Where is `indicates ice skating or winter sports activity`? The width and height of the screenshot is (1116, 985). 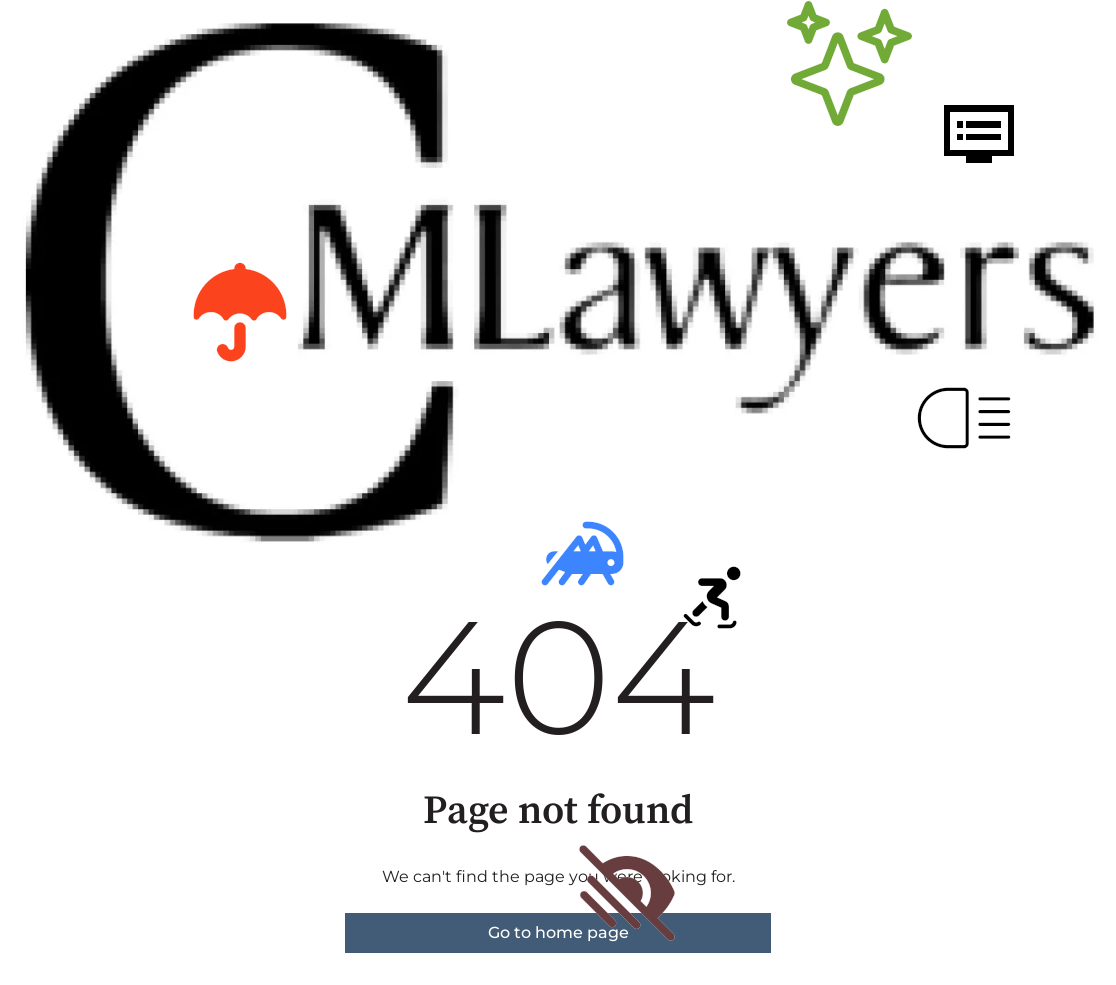
indicates ice skating or winter sports activity is located at coordinates (713, 597).